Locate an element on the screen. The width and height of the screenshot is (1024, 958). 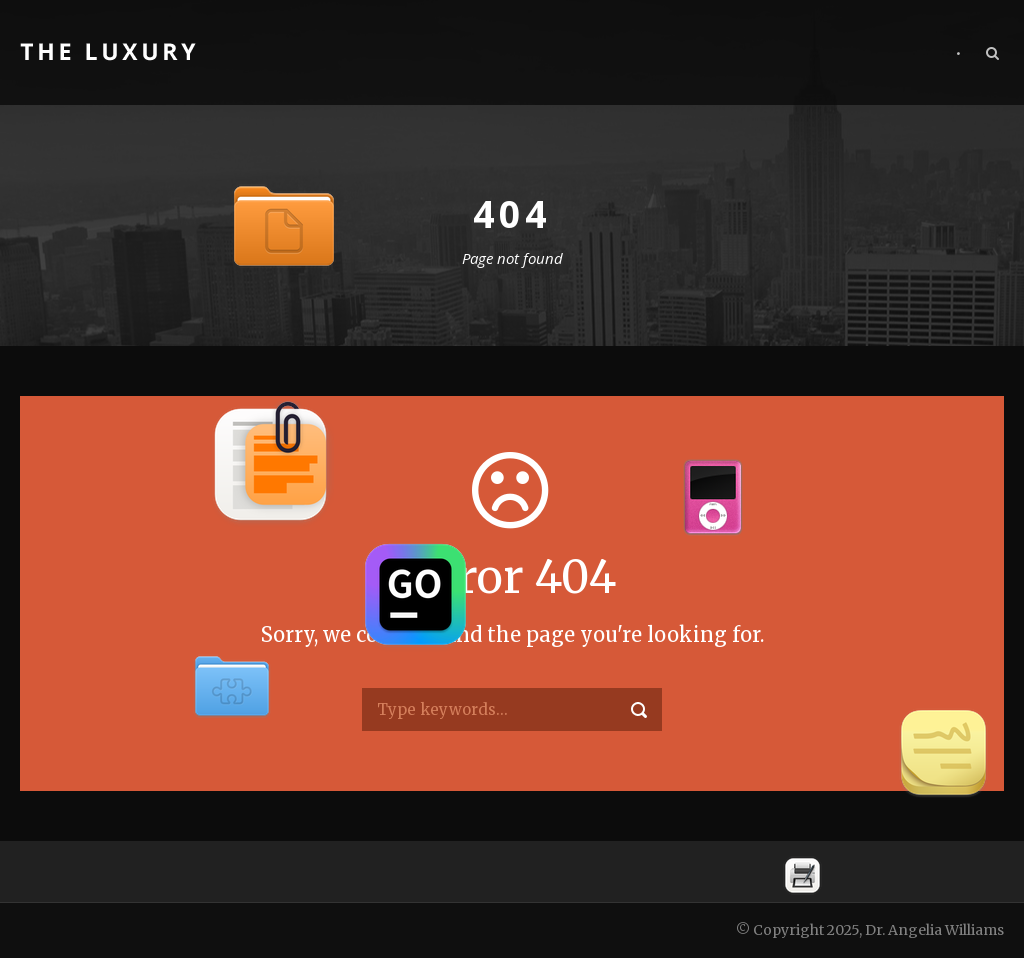
open your documents folder is located at coordinates (284, 226).